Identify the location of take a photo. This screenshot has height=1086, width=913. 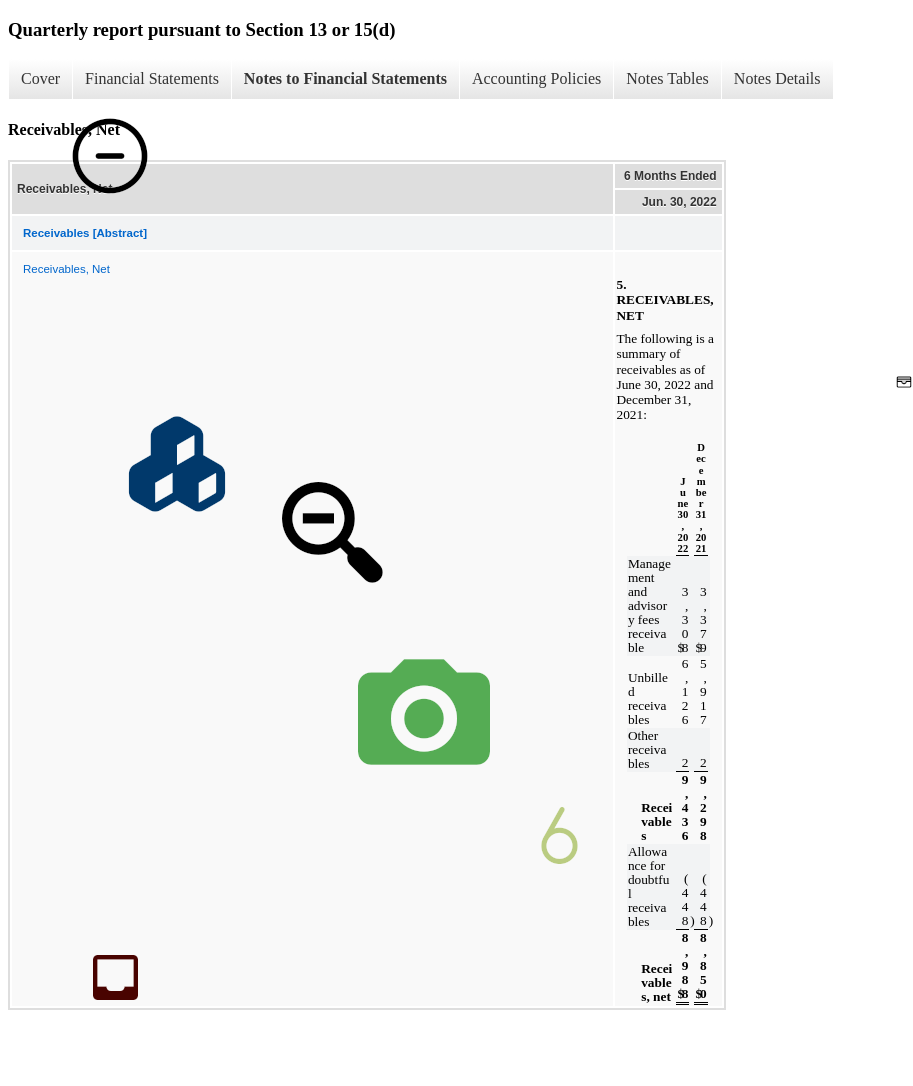
(424, 712).